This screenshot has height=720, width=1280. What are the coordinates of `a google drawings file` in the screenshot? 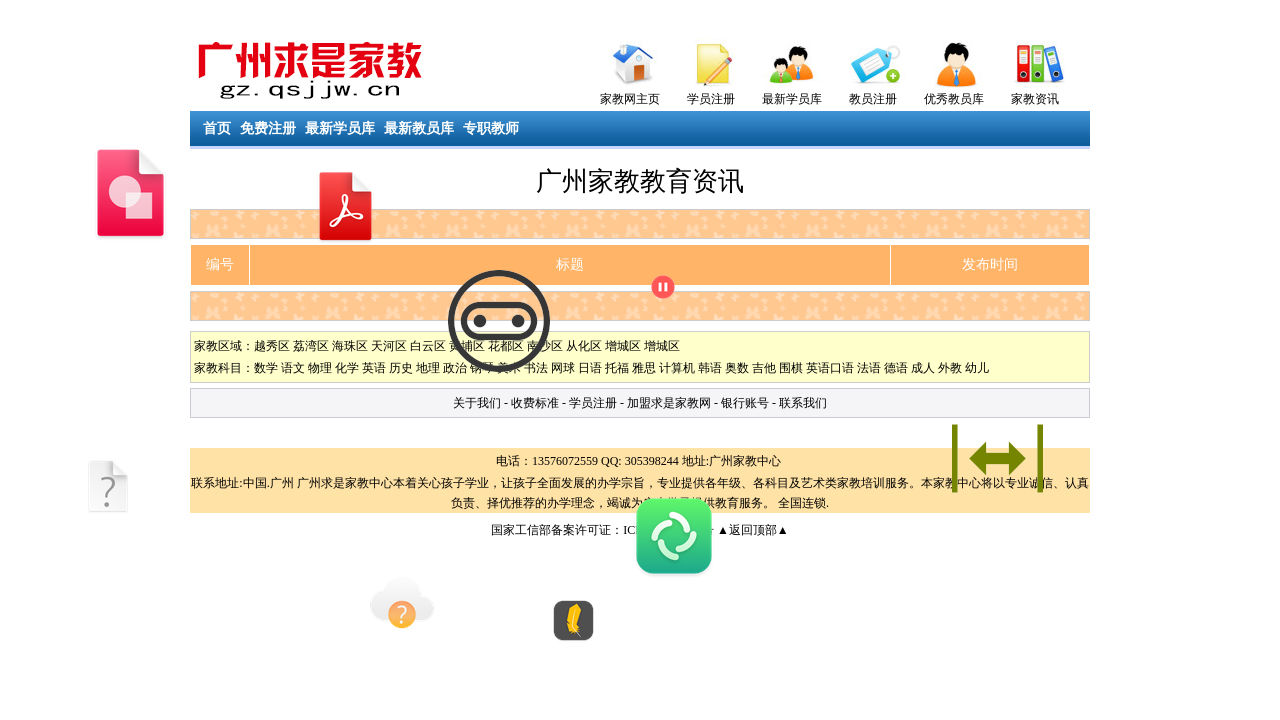 It's located at (130, 194).